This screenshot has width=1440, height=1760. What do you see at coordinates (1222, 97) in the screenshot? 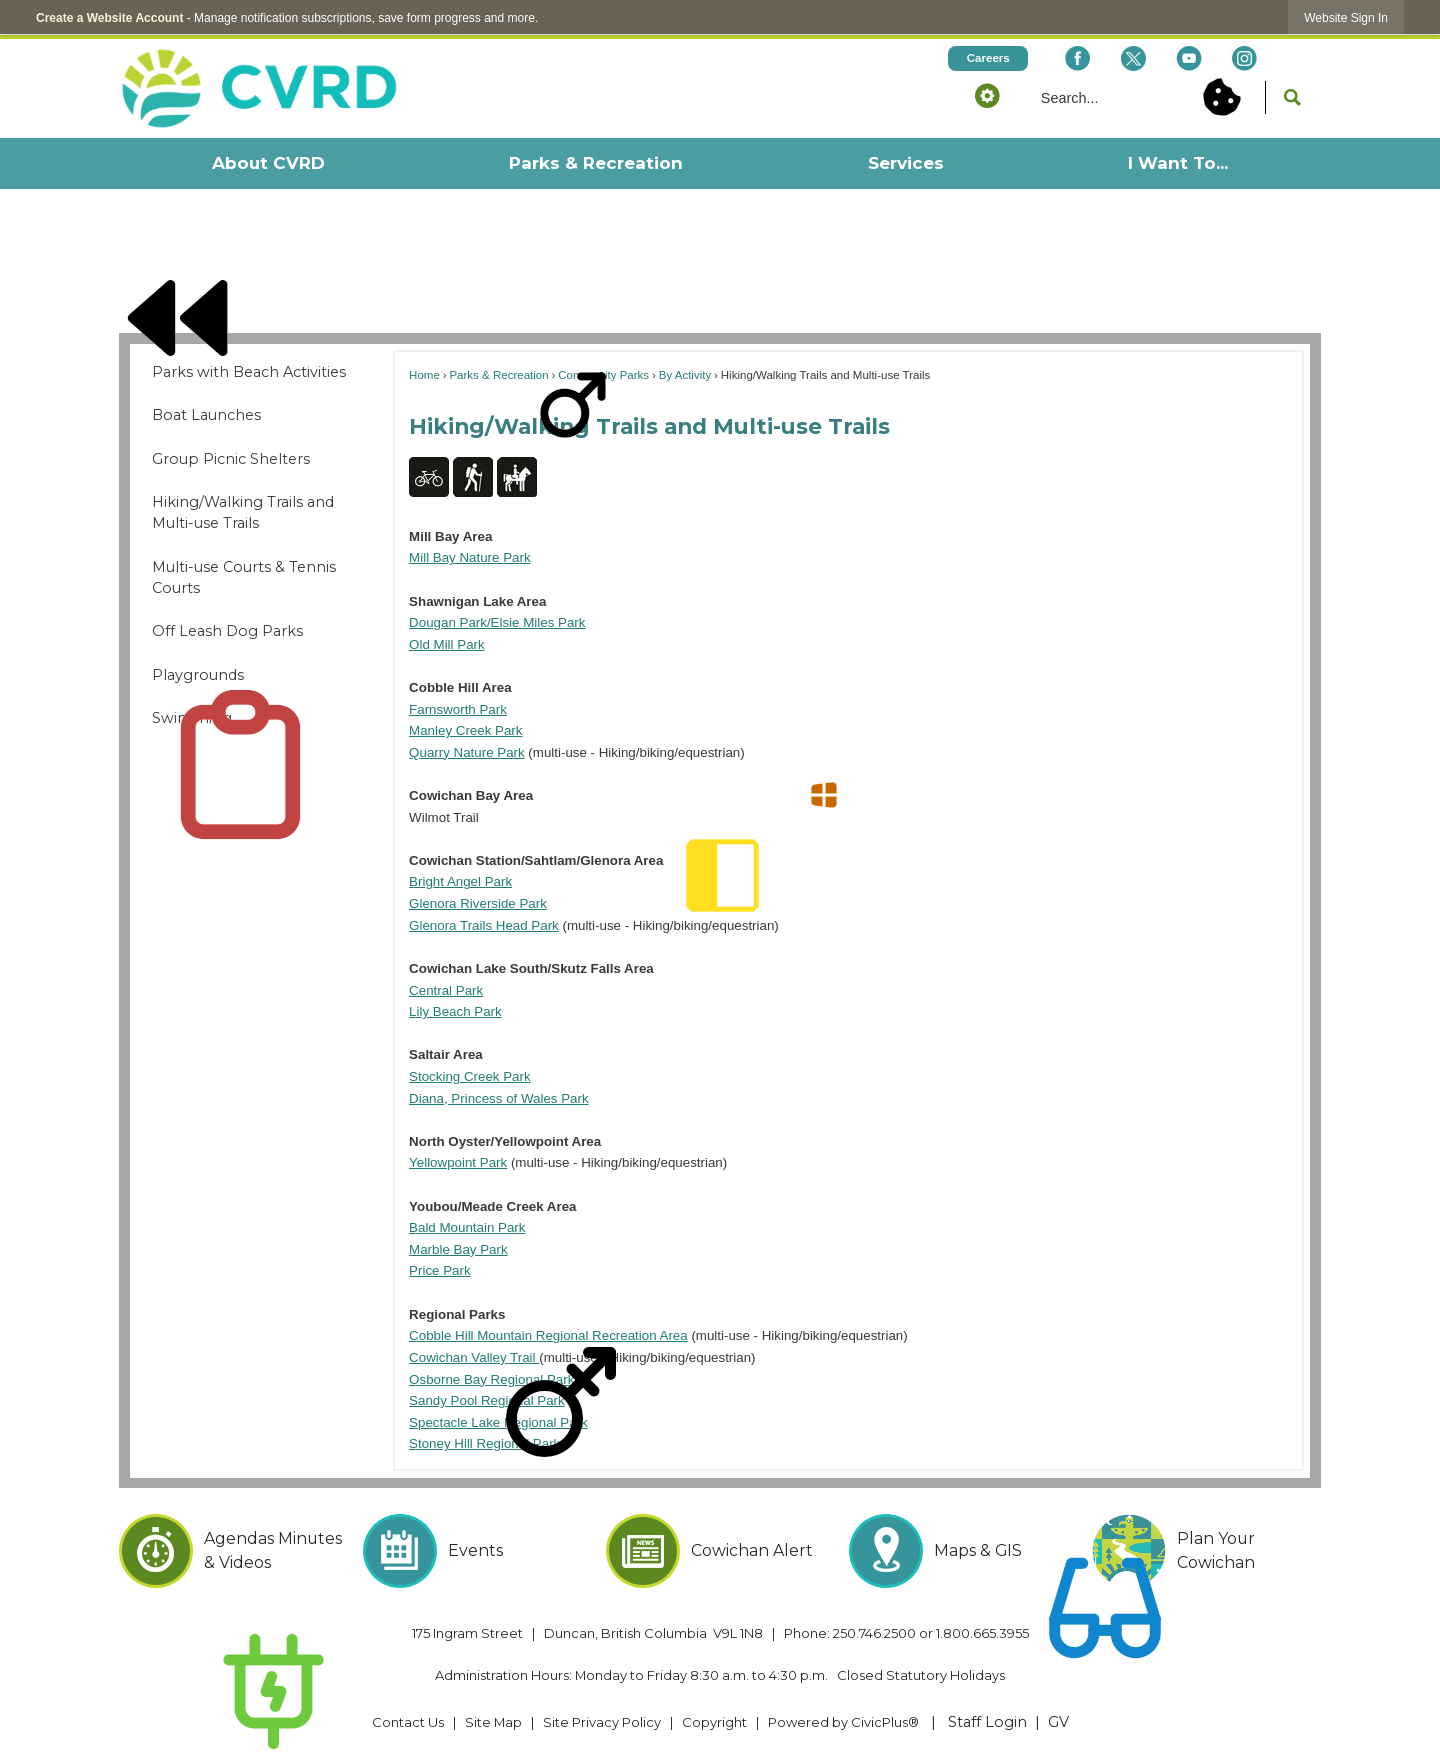
I see `manage cookie preferences and privacy settings` at bounding box center [1222, 97].